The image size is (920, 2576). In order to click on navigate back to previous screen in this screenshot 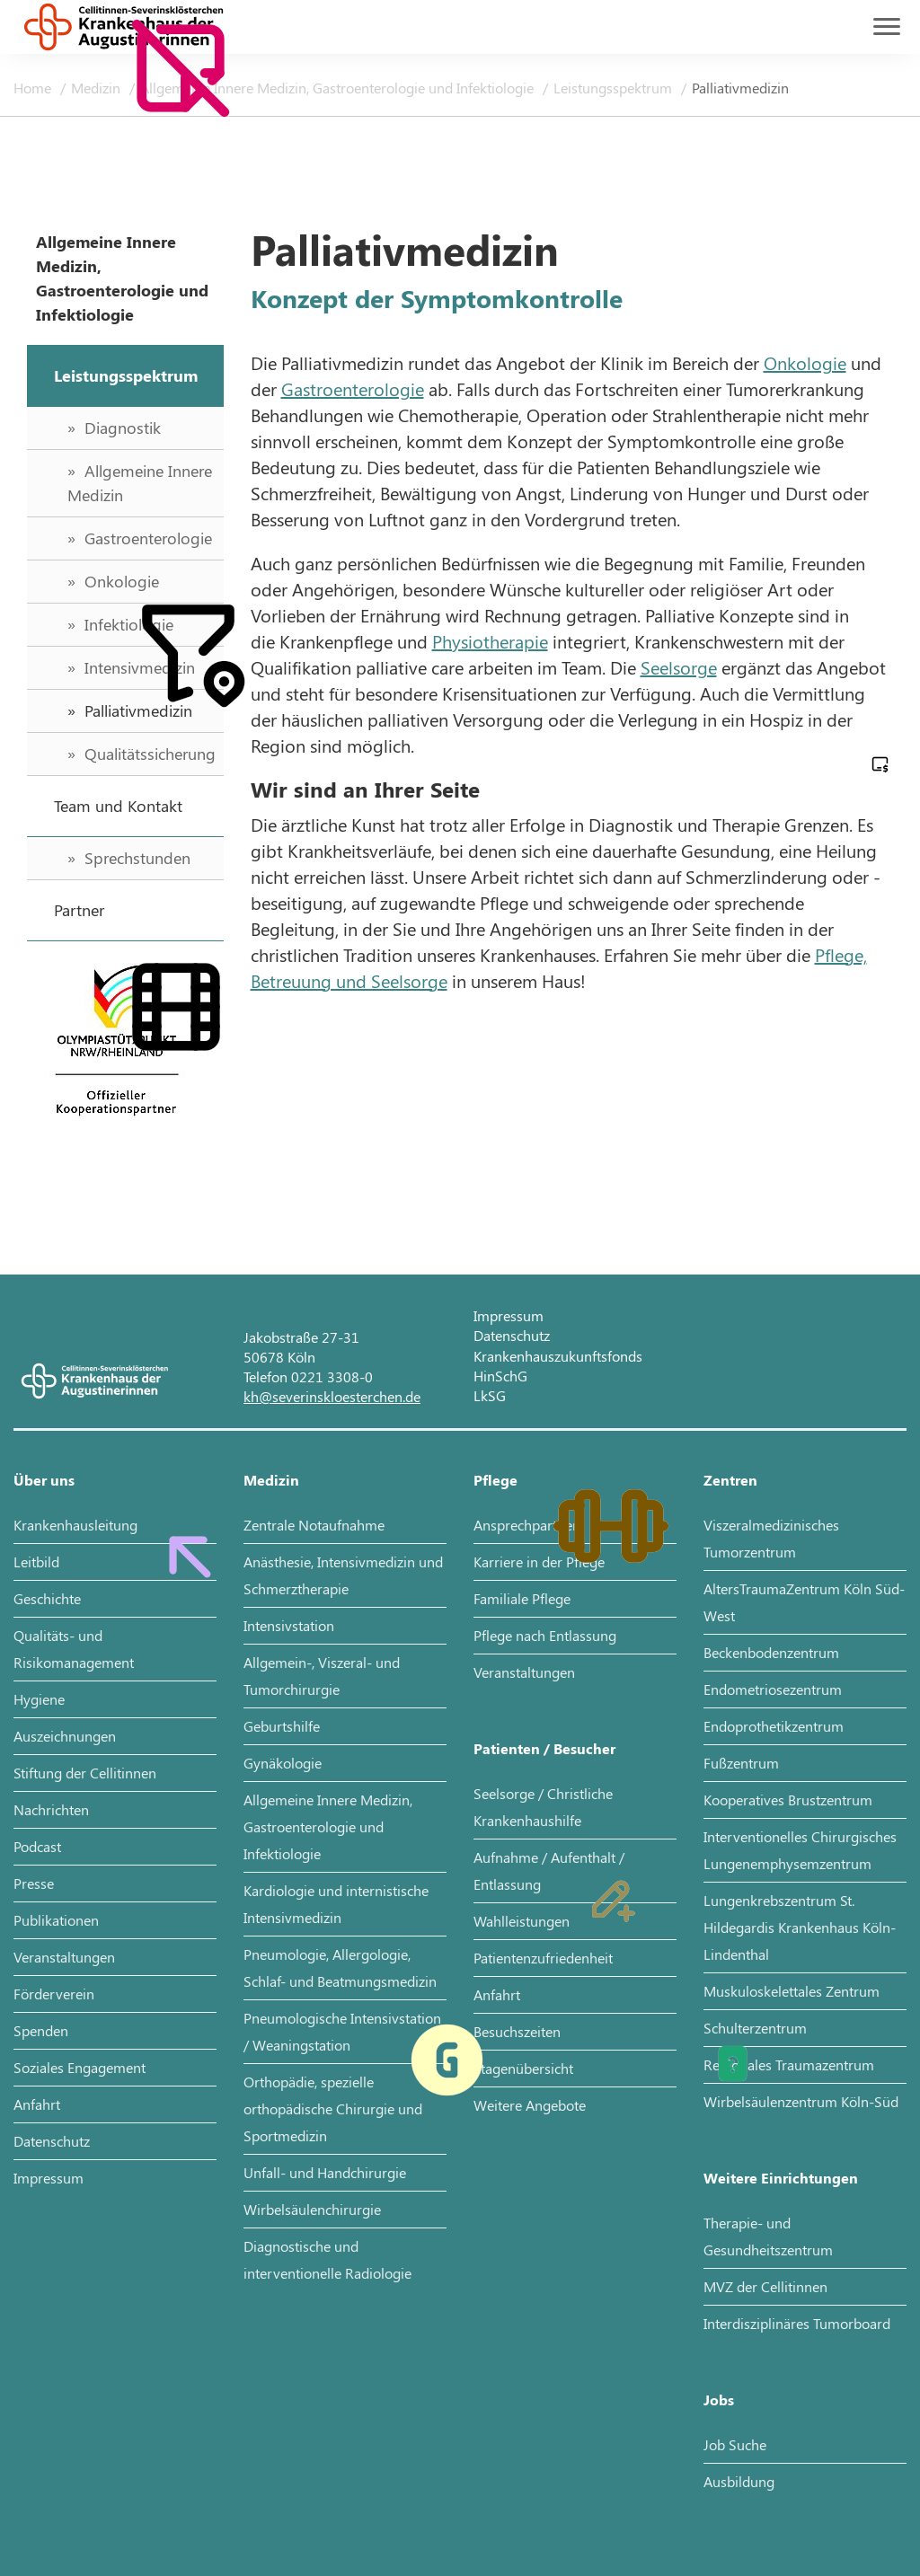, I will do `click(190, 1557)`.